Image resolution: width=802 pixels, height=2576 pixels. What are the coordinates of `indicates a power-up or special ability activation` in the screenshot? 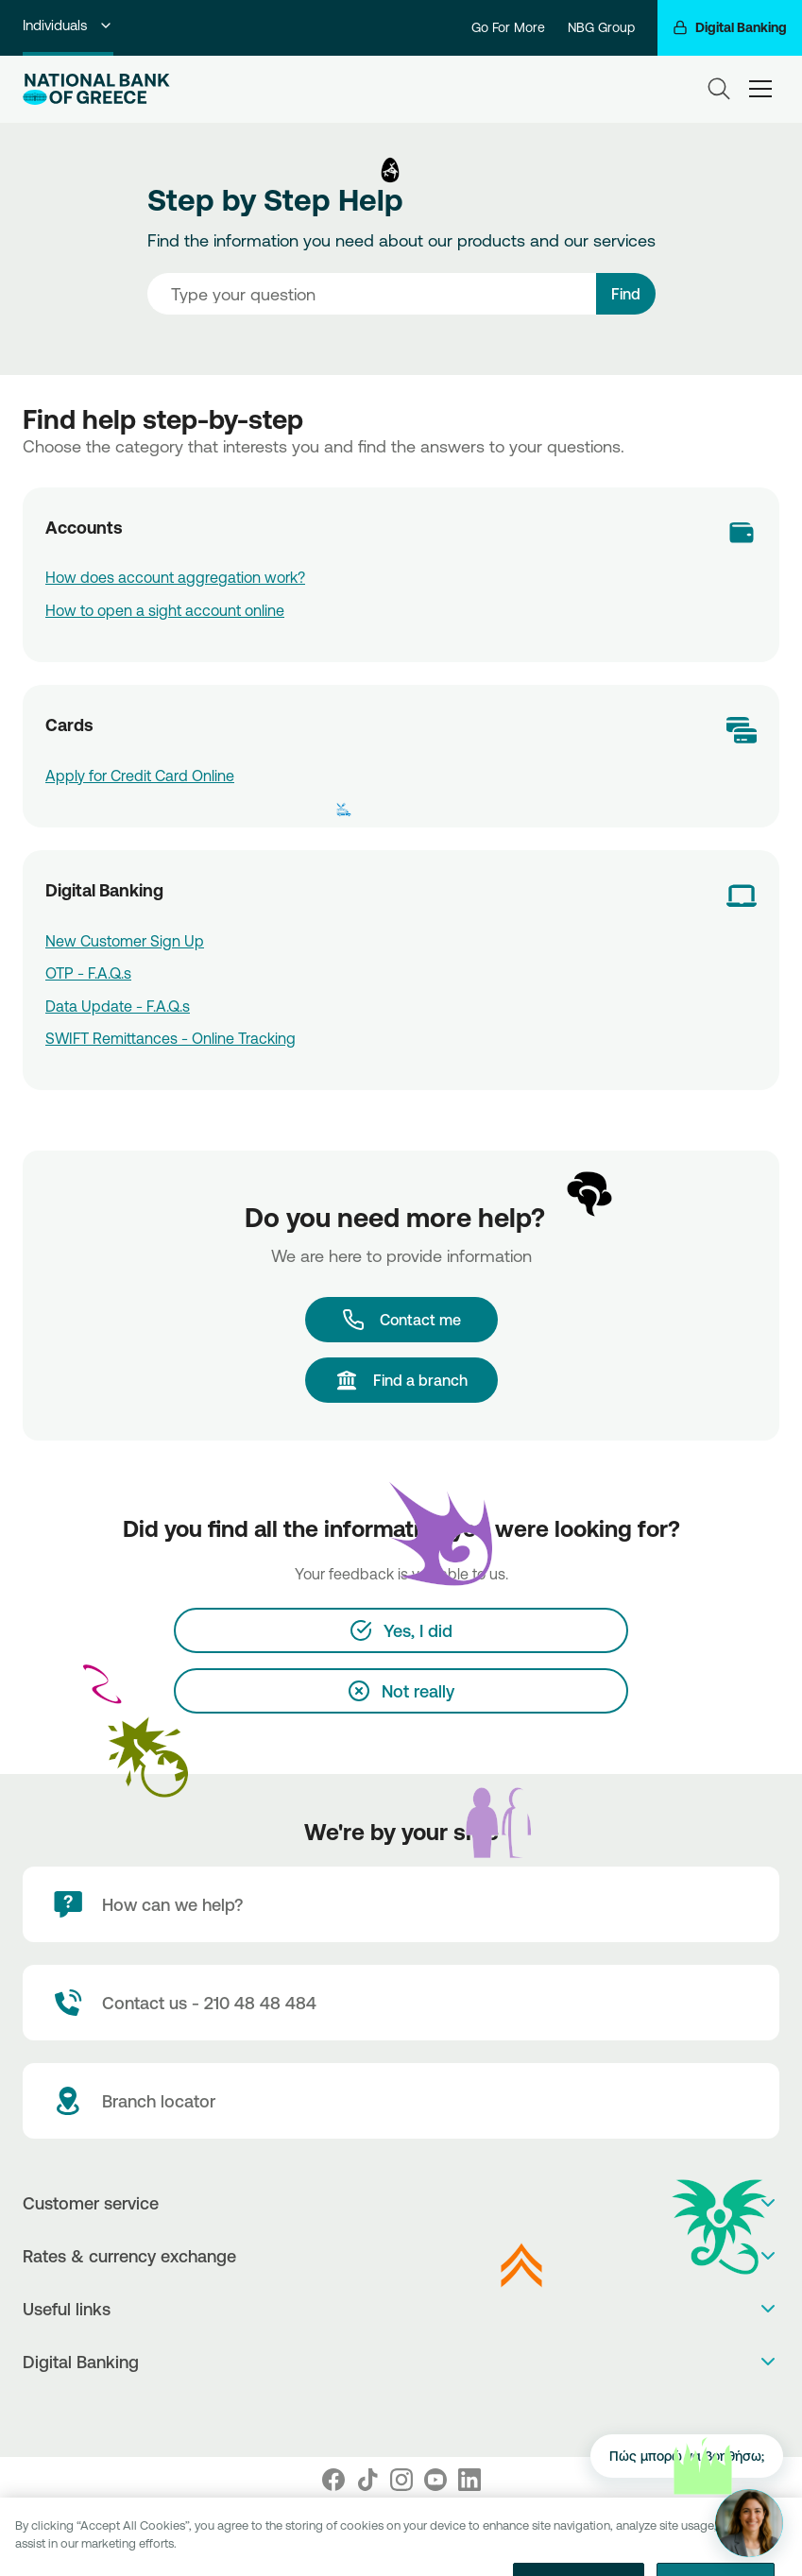 It's located at (440, 1534).